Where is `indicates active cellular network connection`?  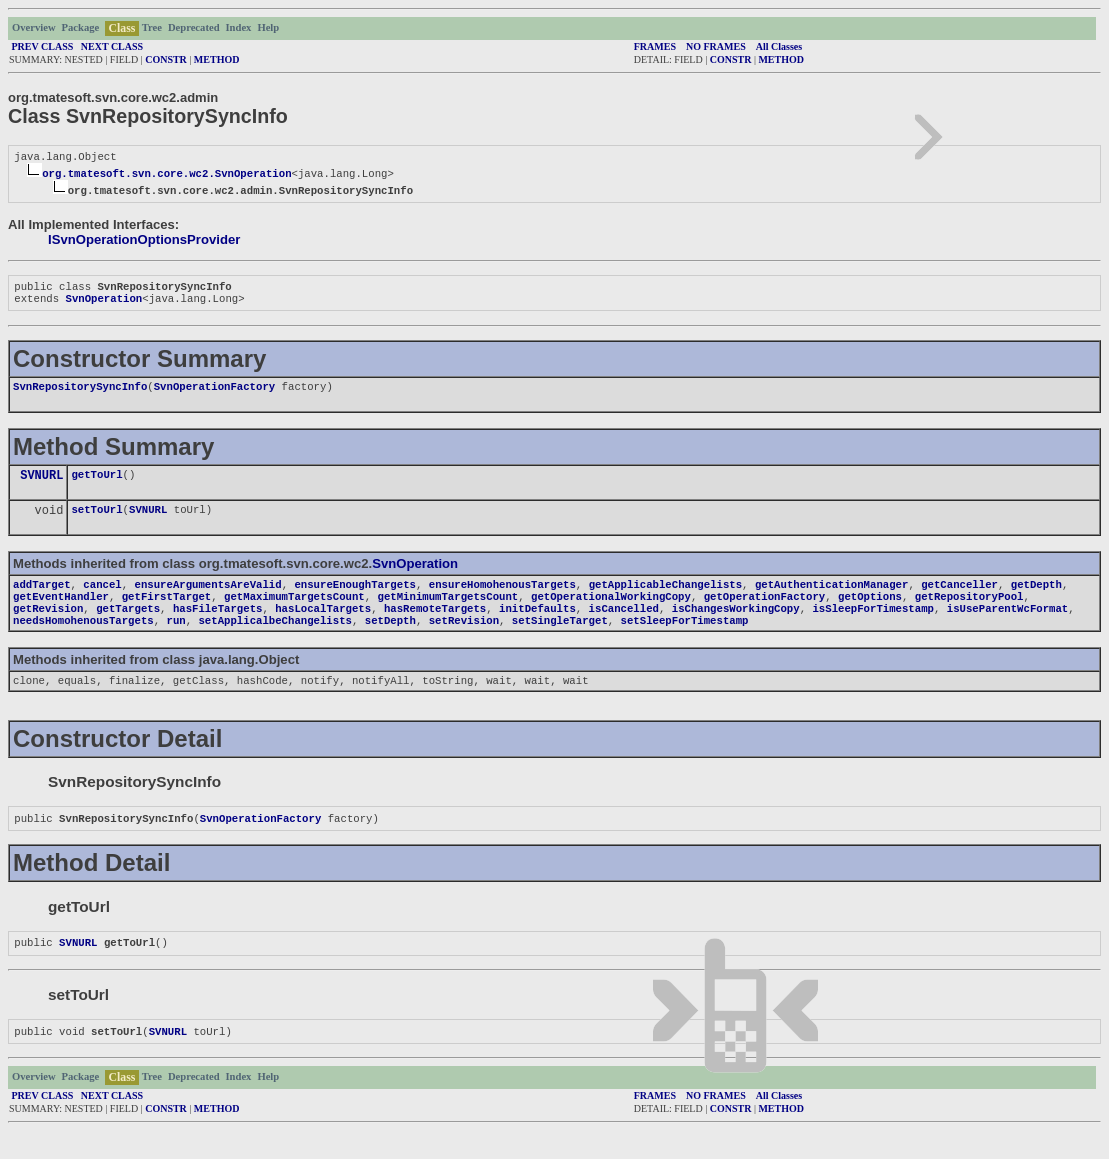 indicates active cellular network connection is located at coordinates (735, 1010).